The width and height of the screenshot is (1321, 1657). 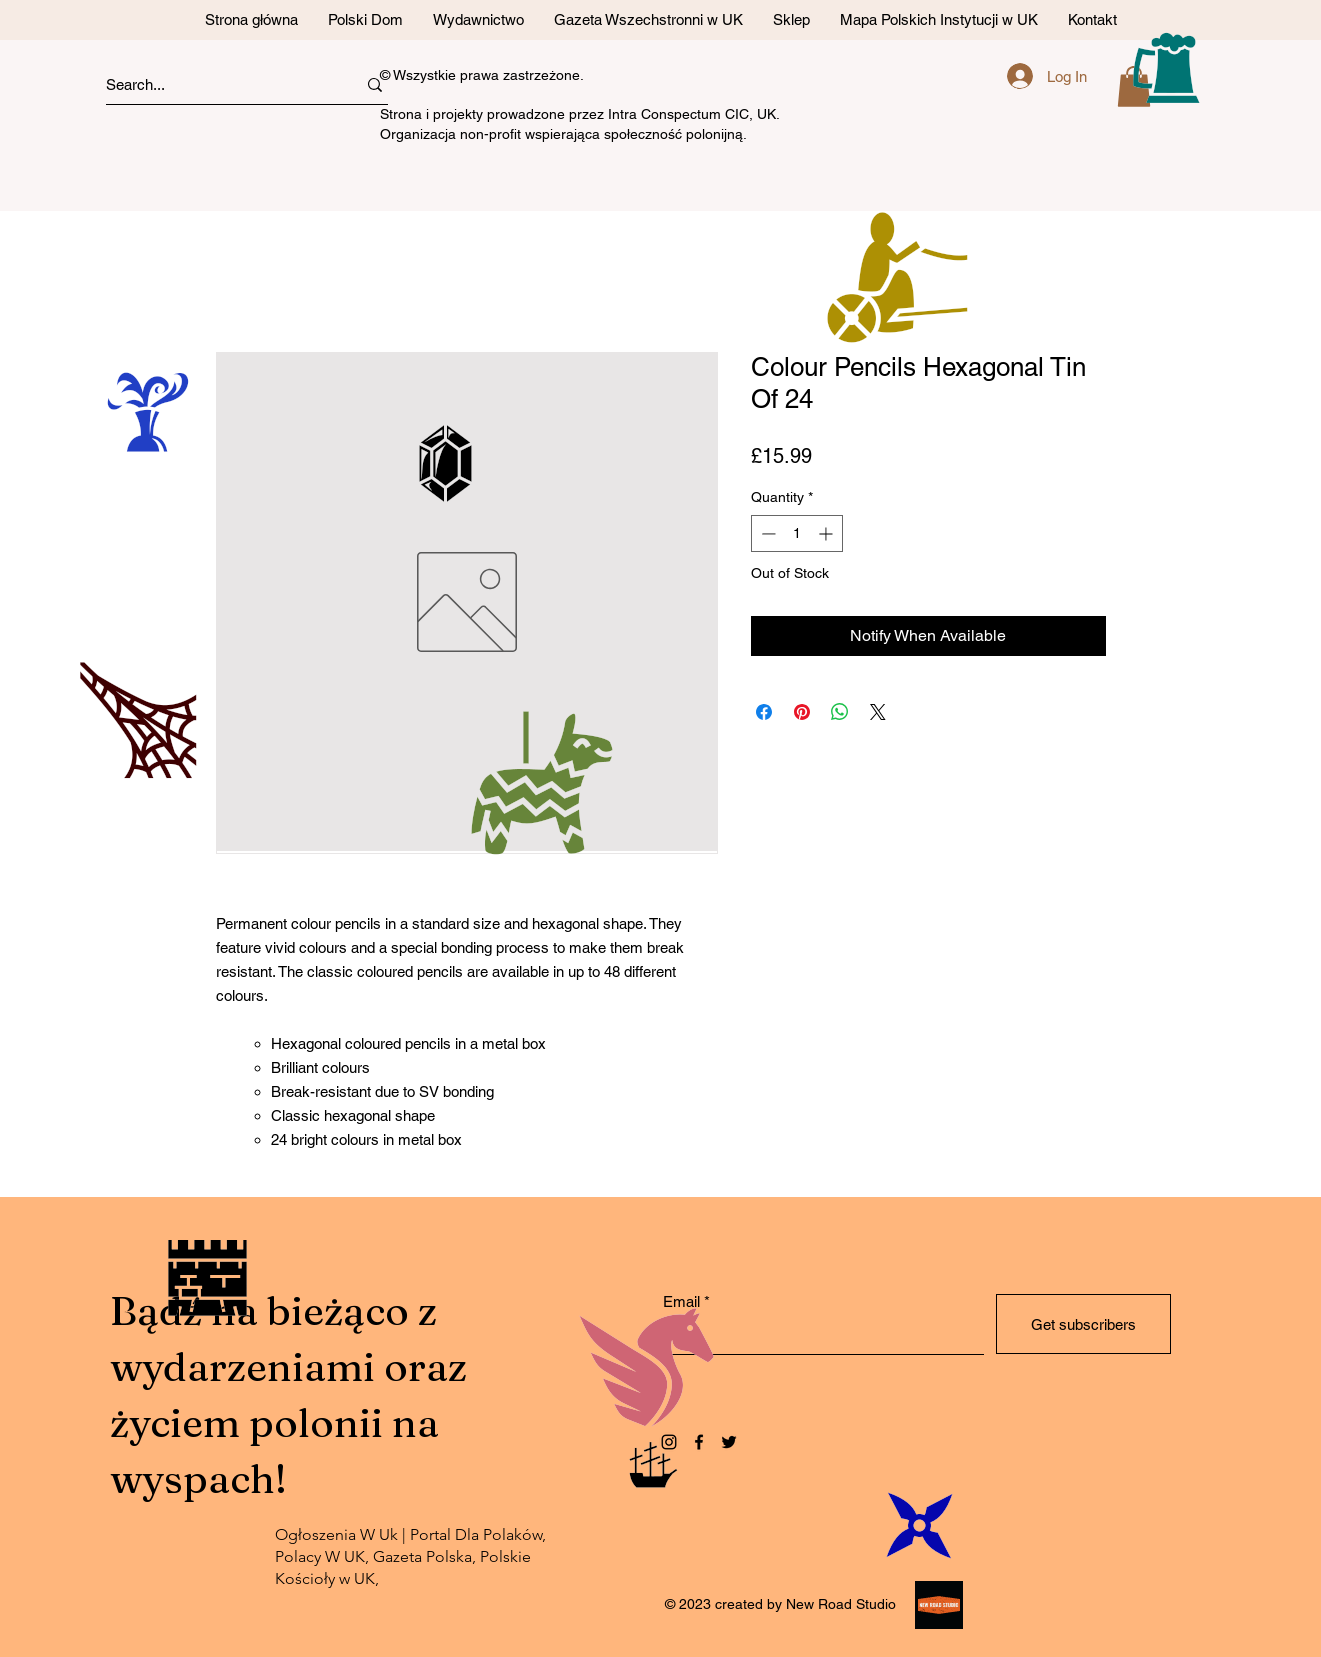 What do you see at coordinates (919, 1525) in the screenshot?
I see `select ninja or stealth character class` at bounding box center [919, 1525].